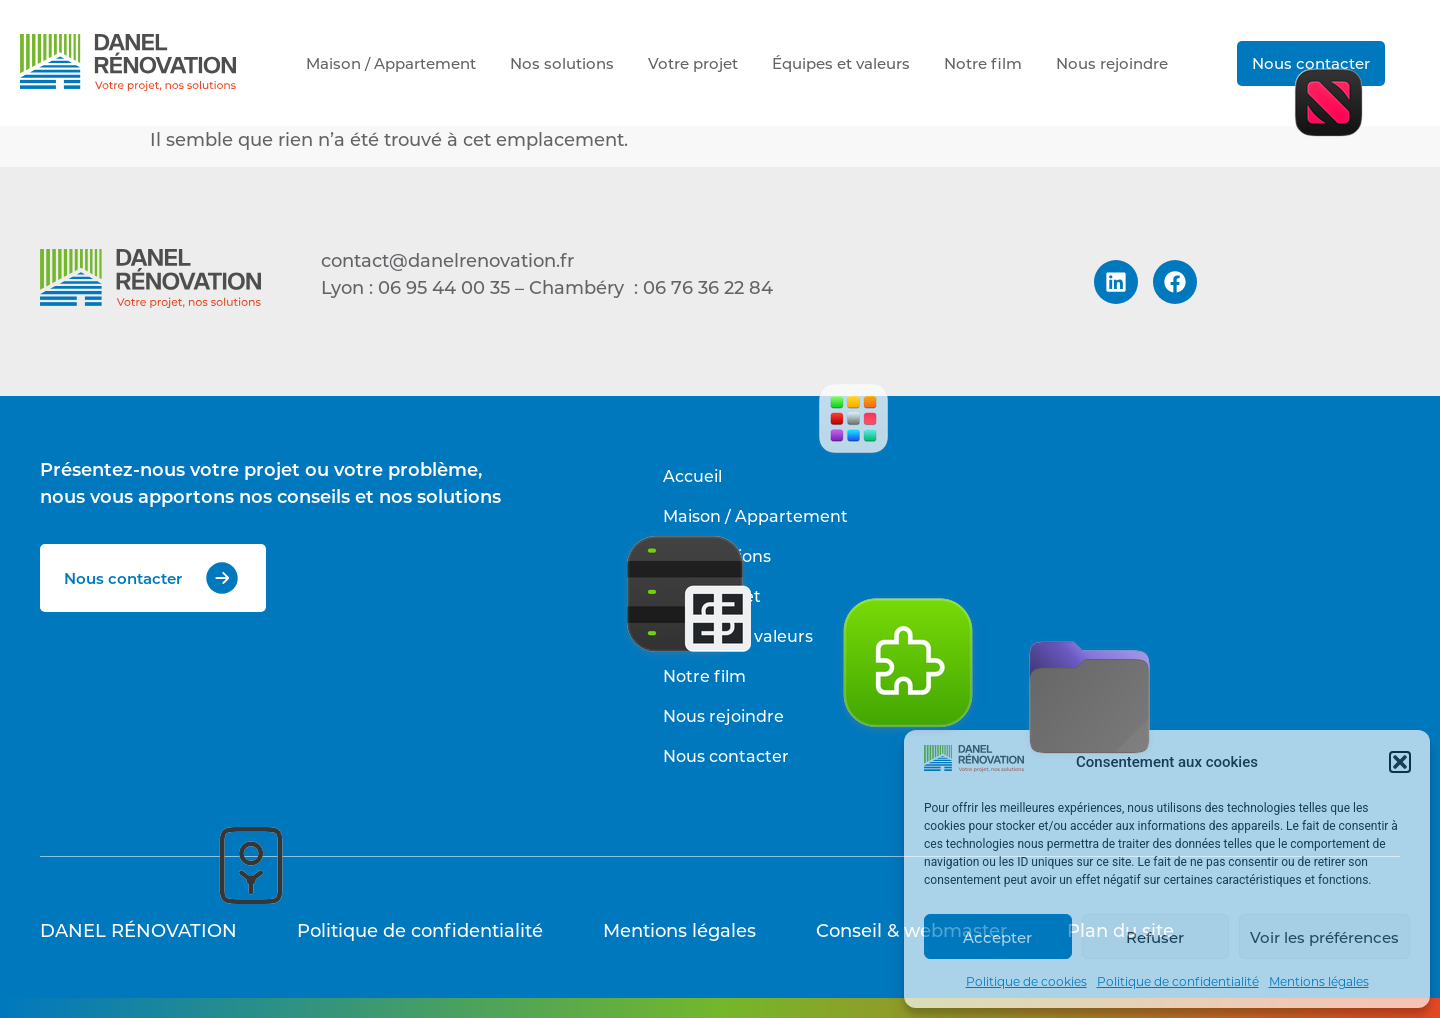 The width and height of the screenshot is (1440, 1018). Describe the element at coordinates (853, 418) in the screenshot. I see `open Launchpad to view all applications` at that location.